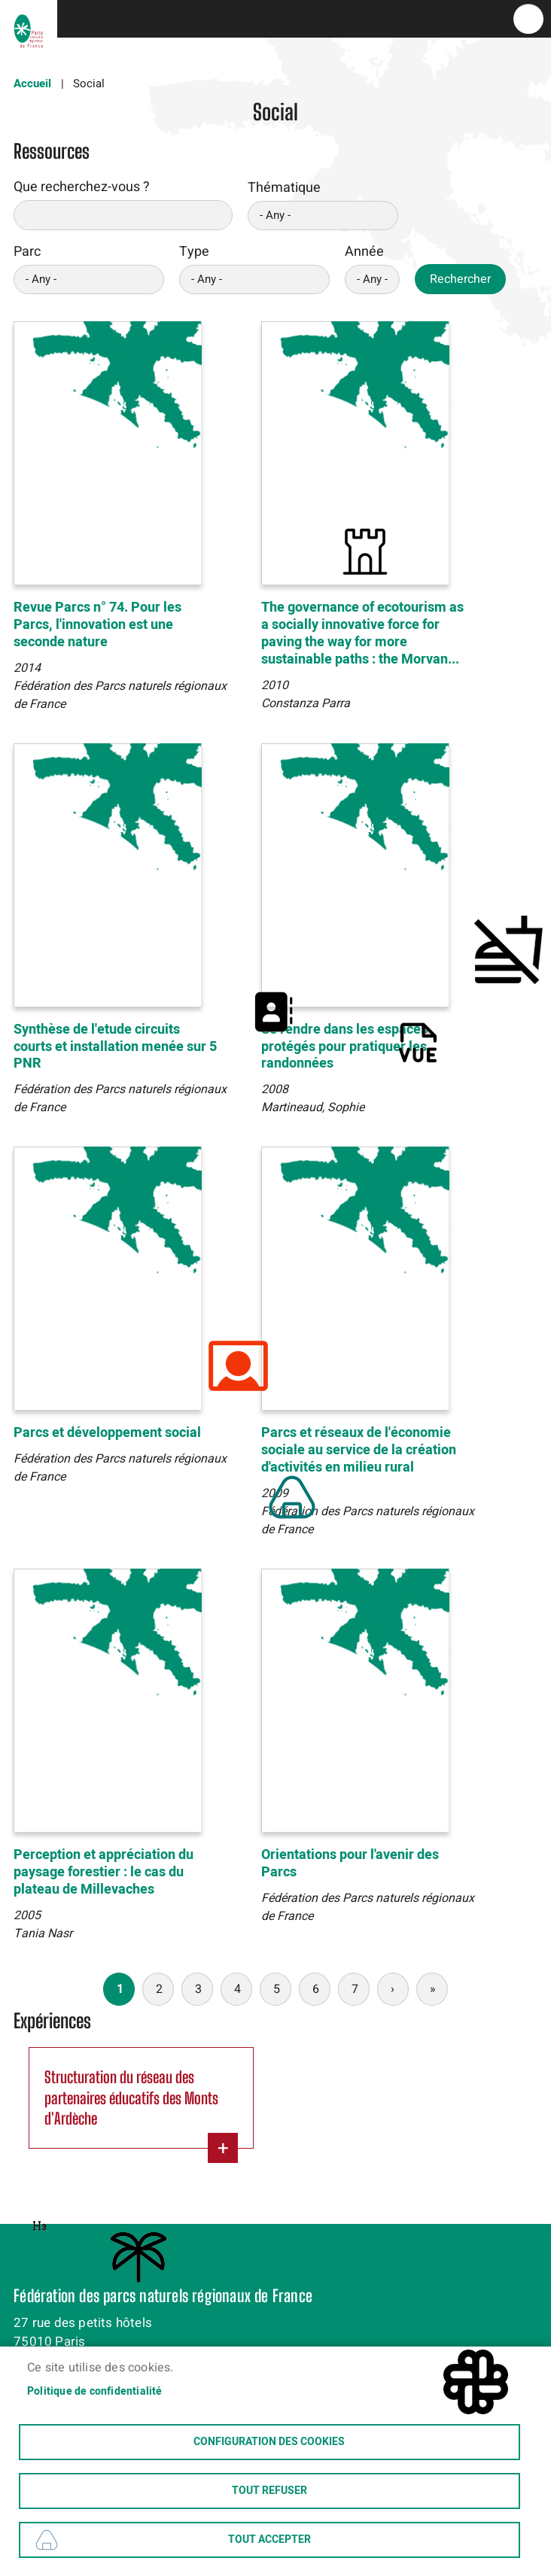  Describe the element at coordinates (272, 1012) in the screenshot. I see `open your contacts list` at that location.